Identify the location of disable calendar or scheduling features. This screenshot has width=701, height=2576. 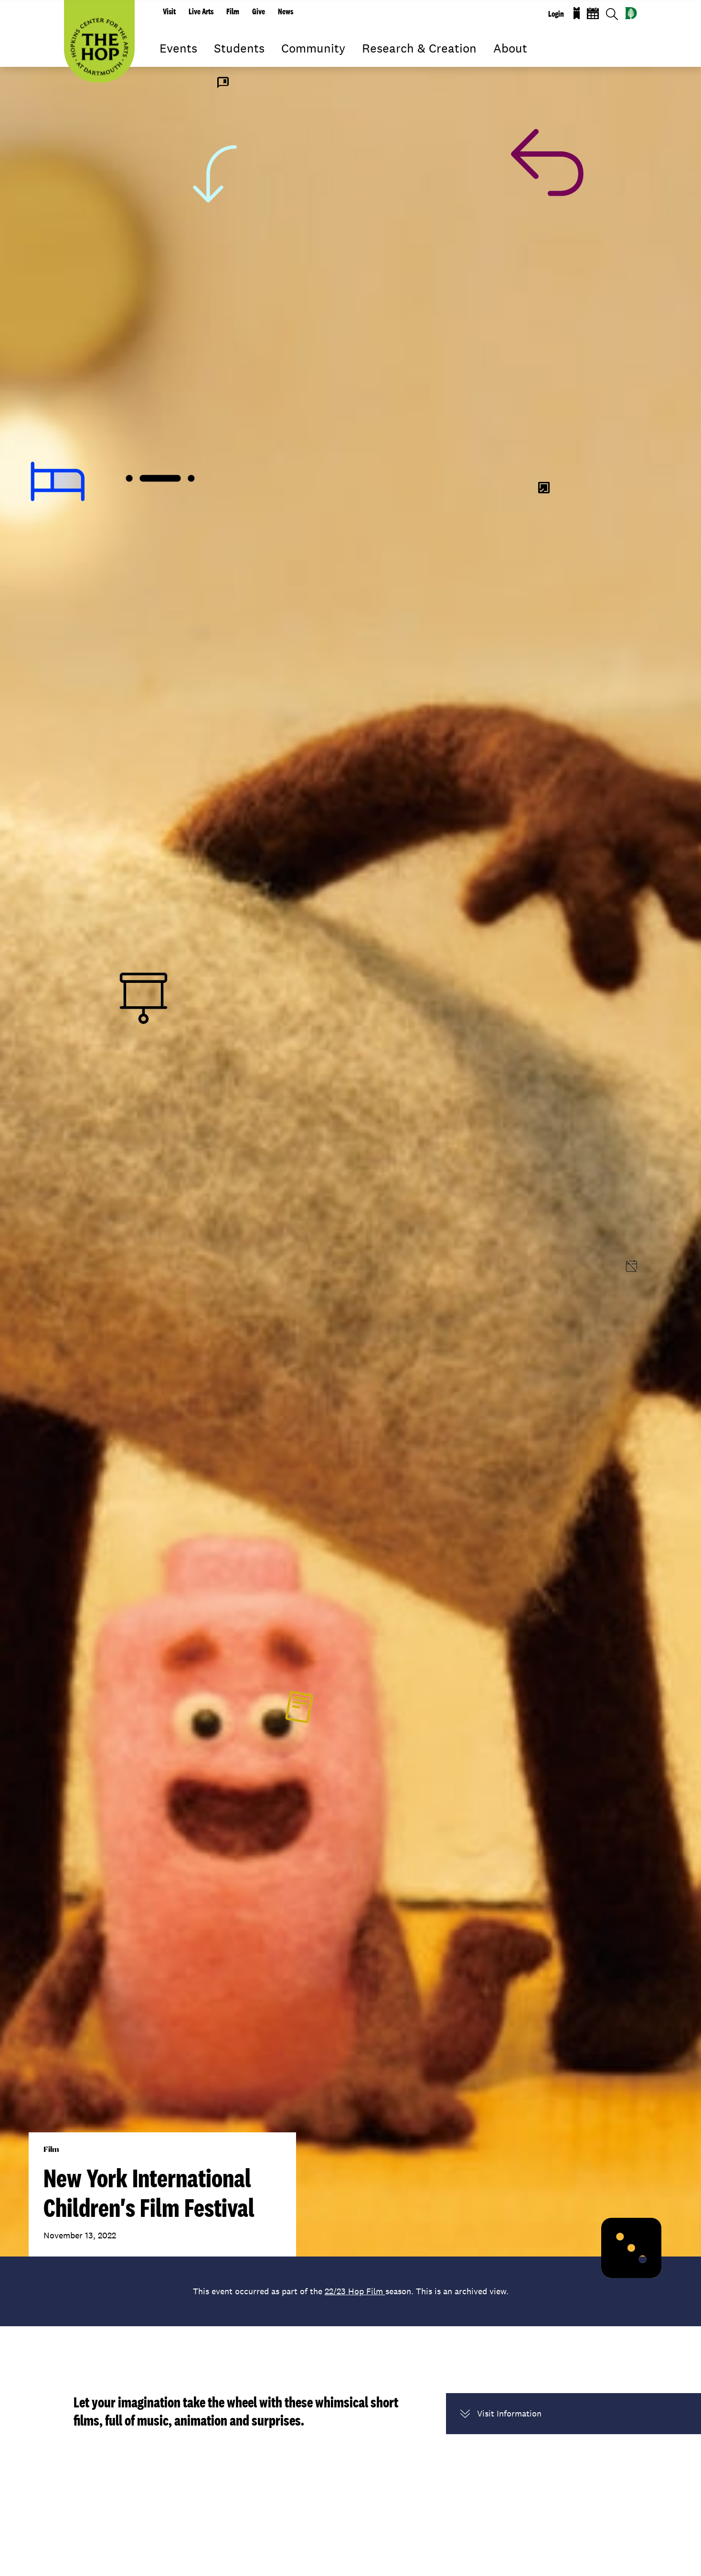
(631, 1266).